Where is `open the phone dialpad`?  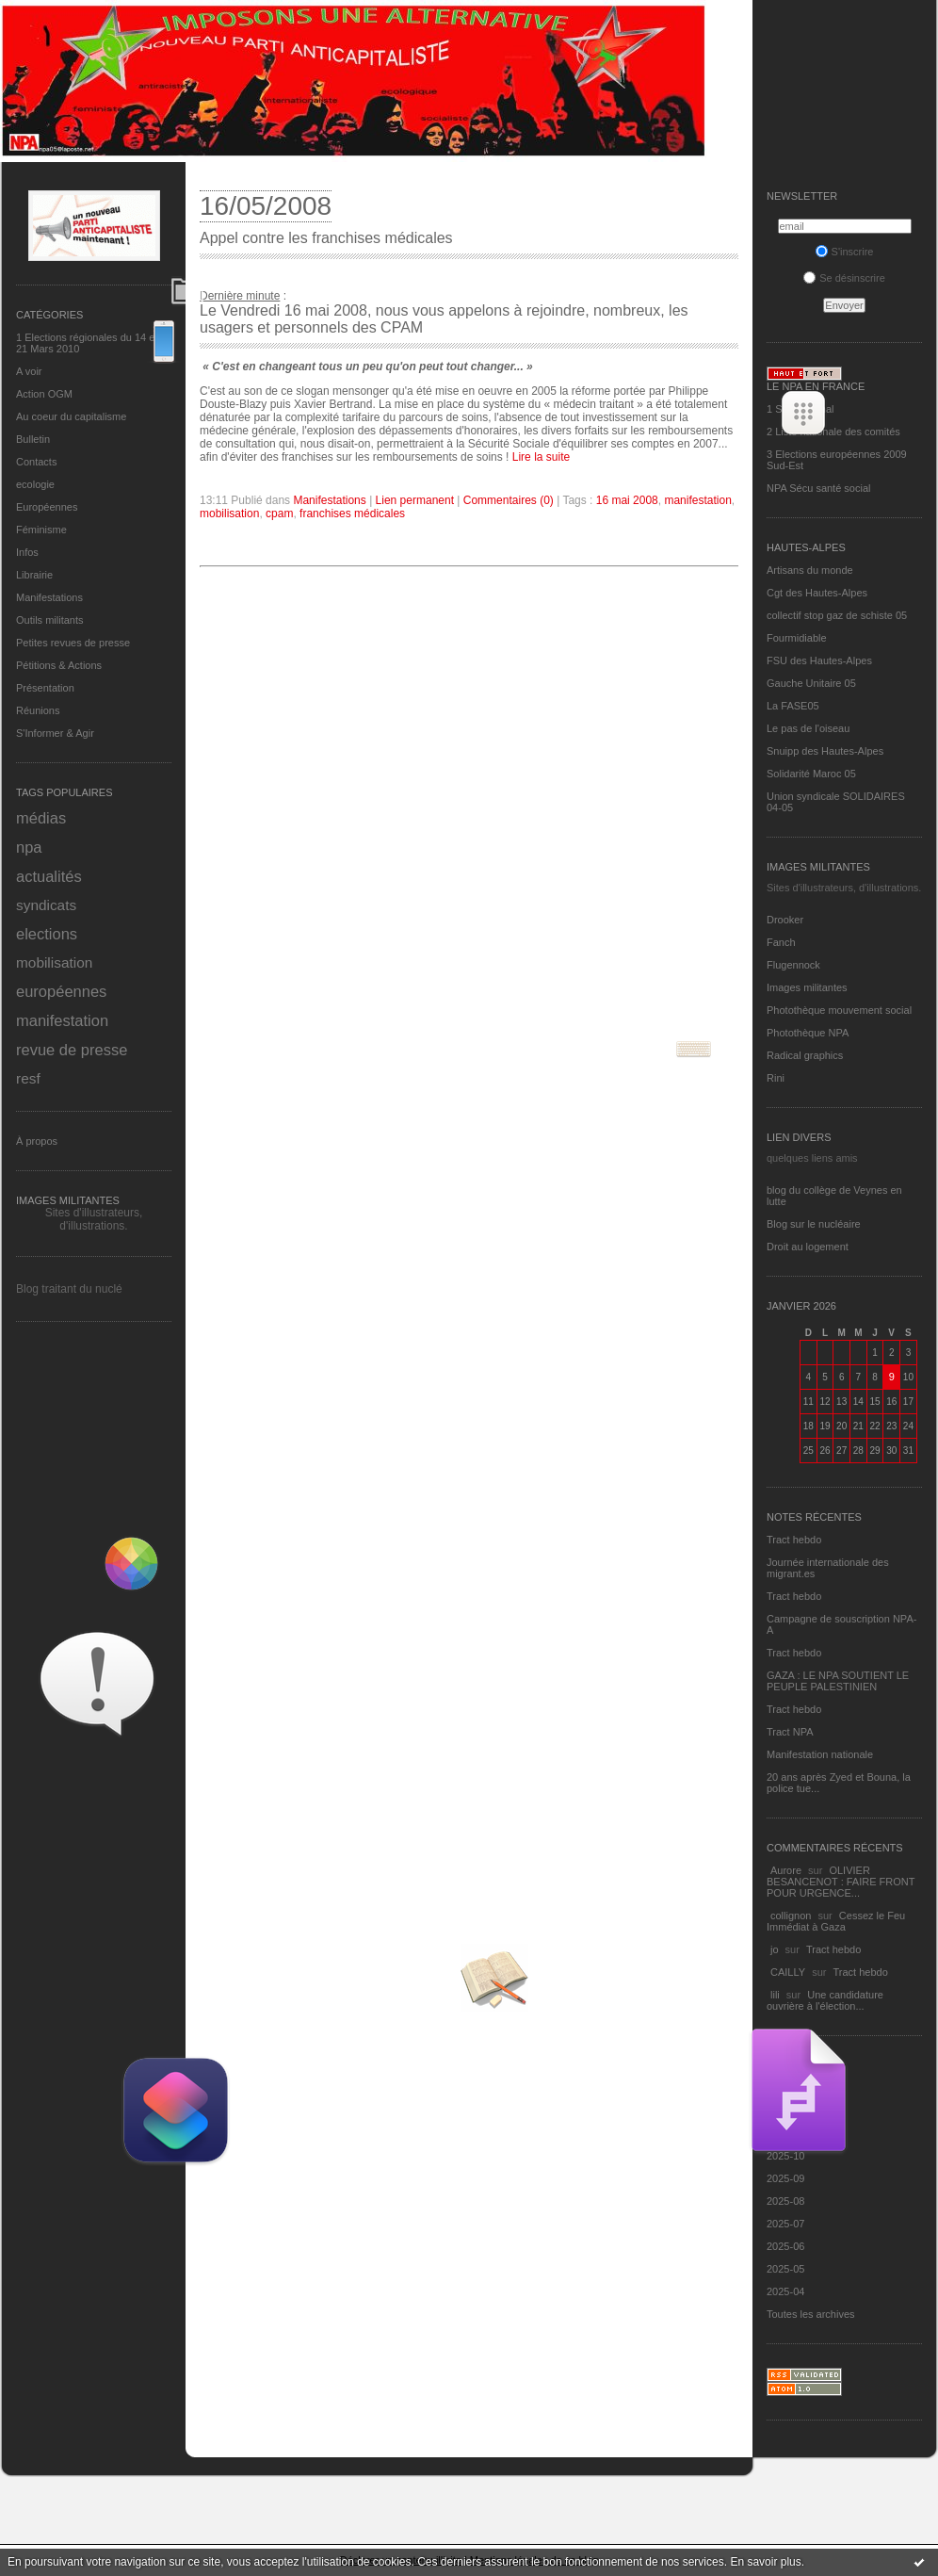 open the phone dialpad is located at coordinates (803, 413).